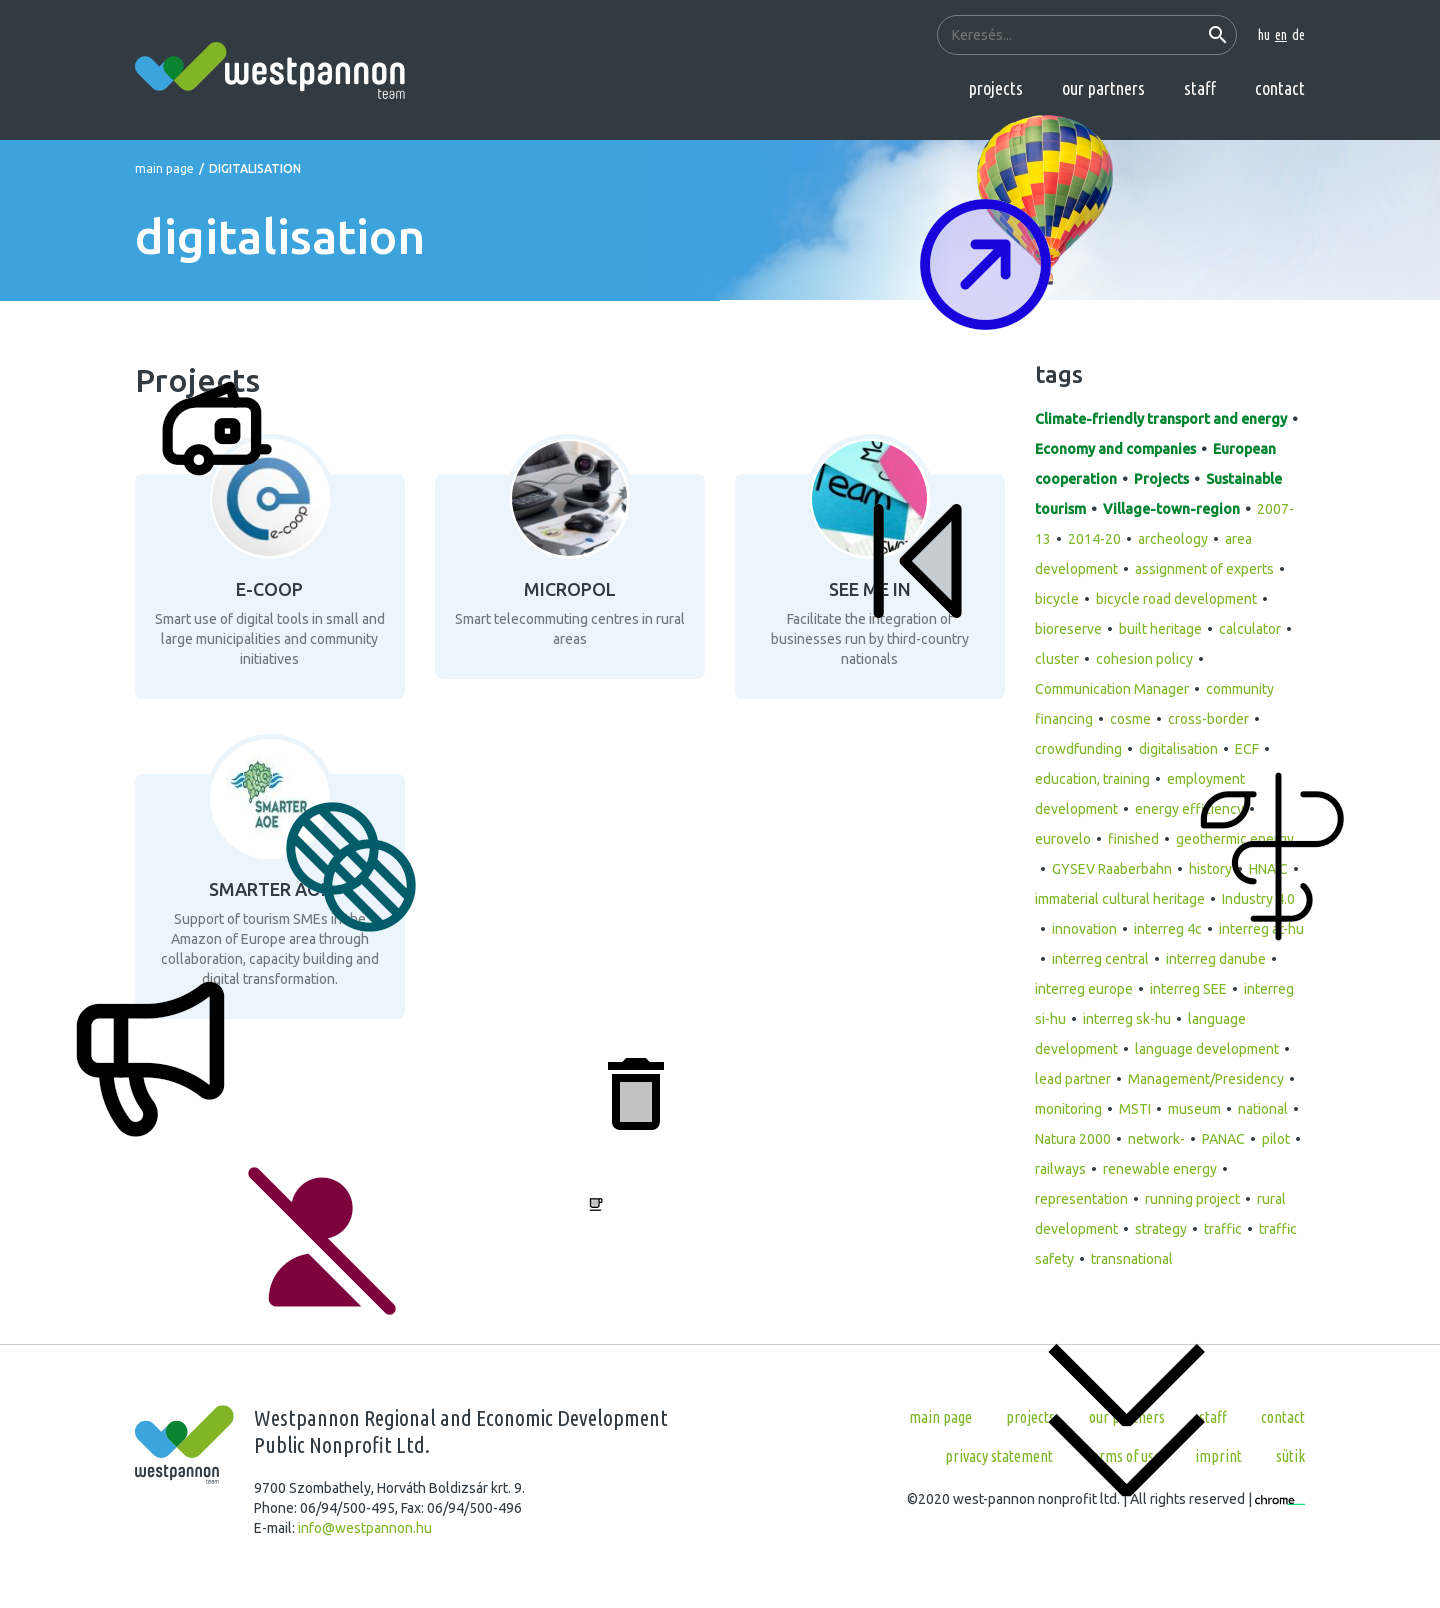 This screenshot has width=1440, height=1608. What do you see at coordinates (985, 264) in the screenshot?
I see `open link in new tab or external window` at bounding box center [985, 264].